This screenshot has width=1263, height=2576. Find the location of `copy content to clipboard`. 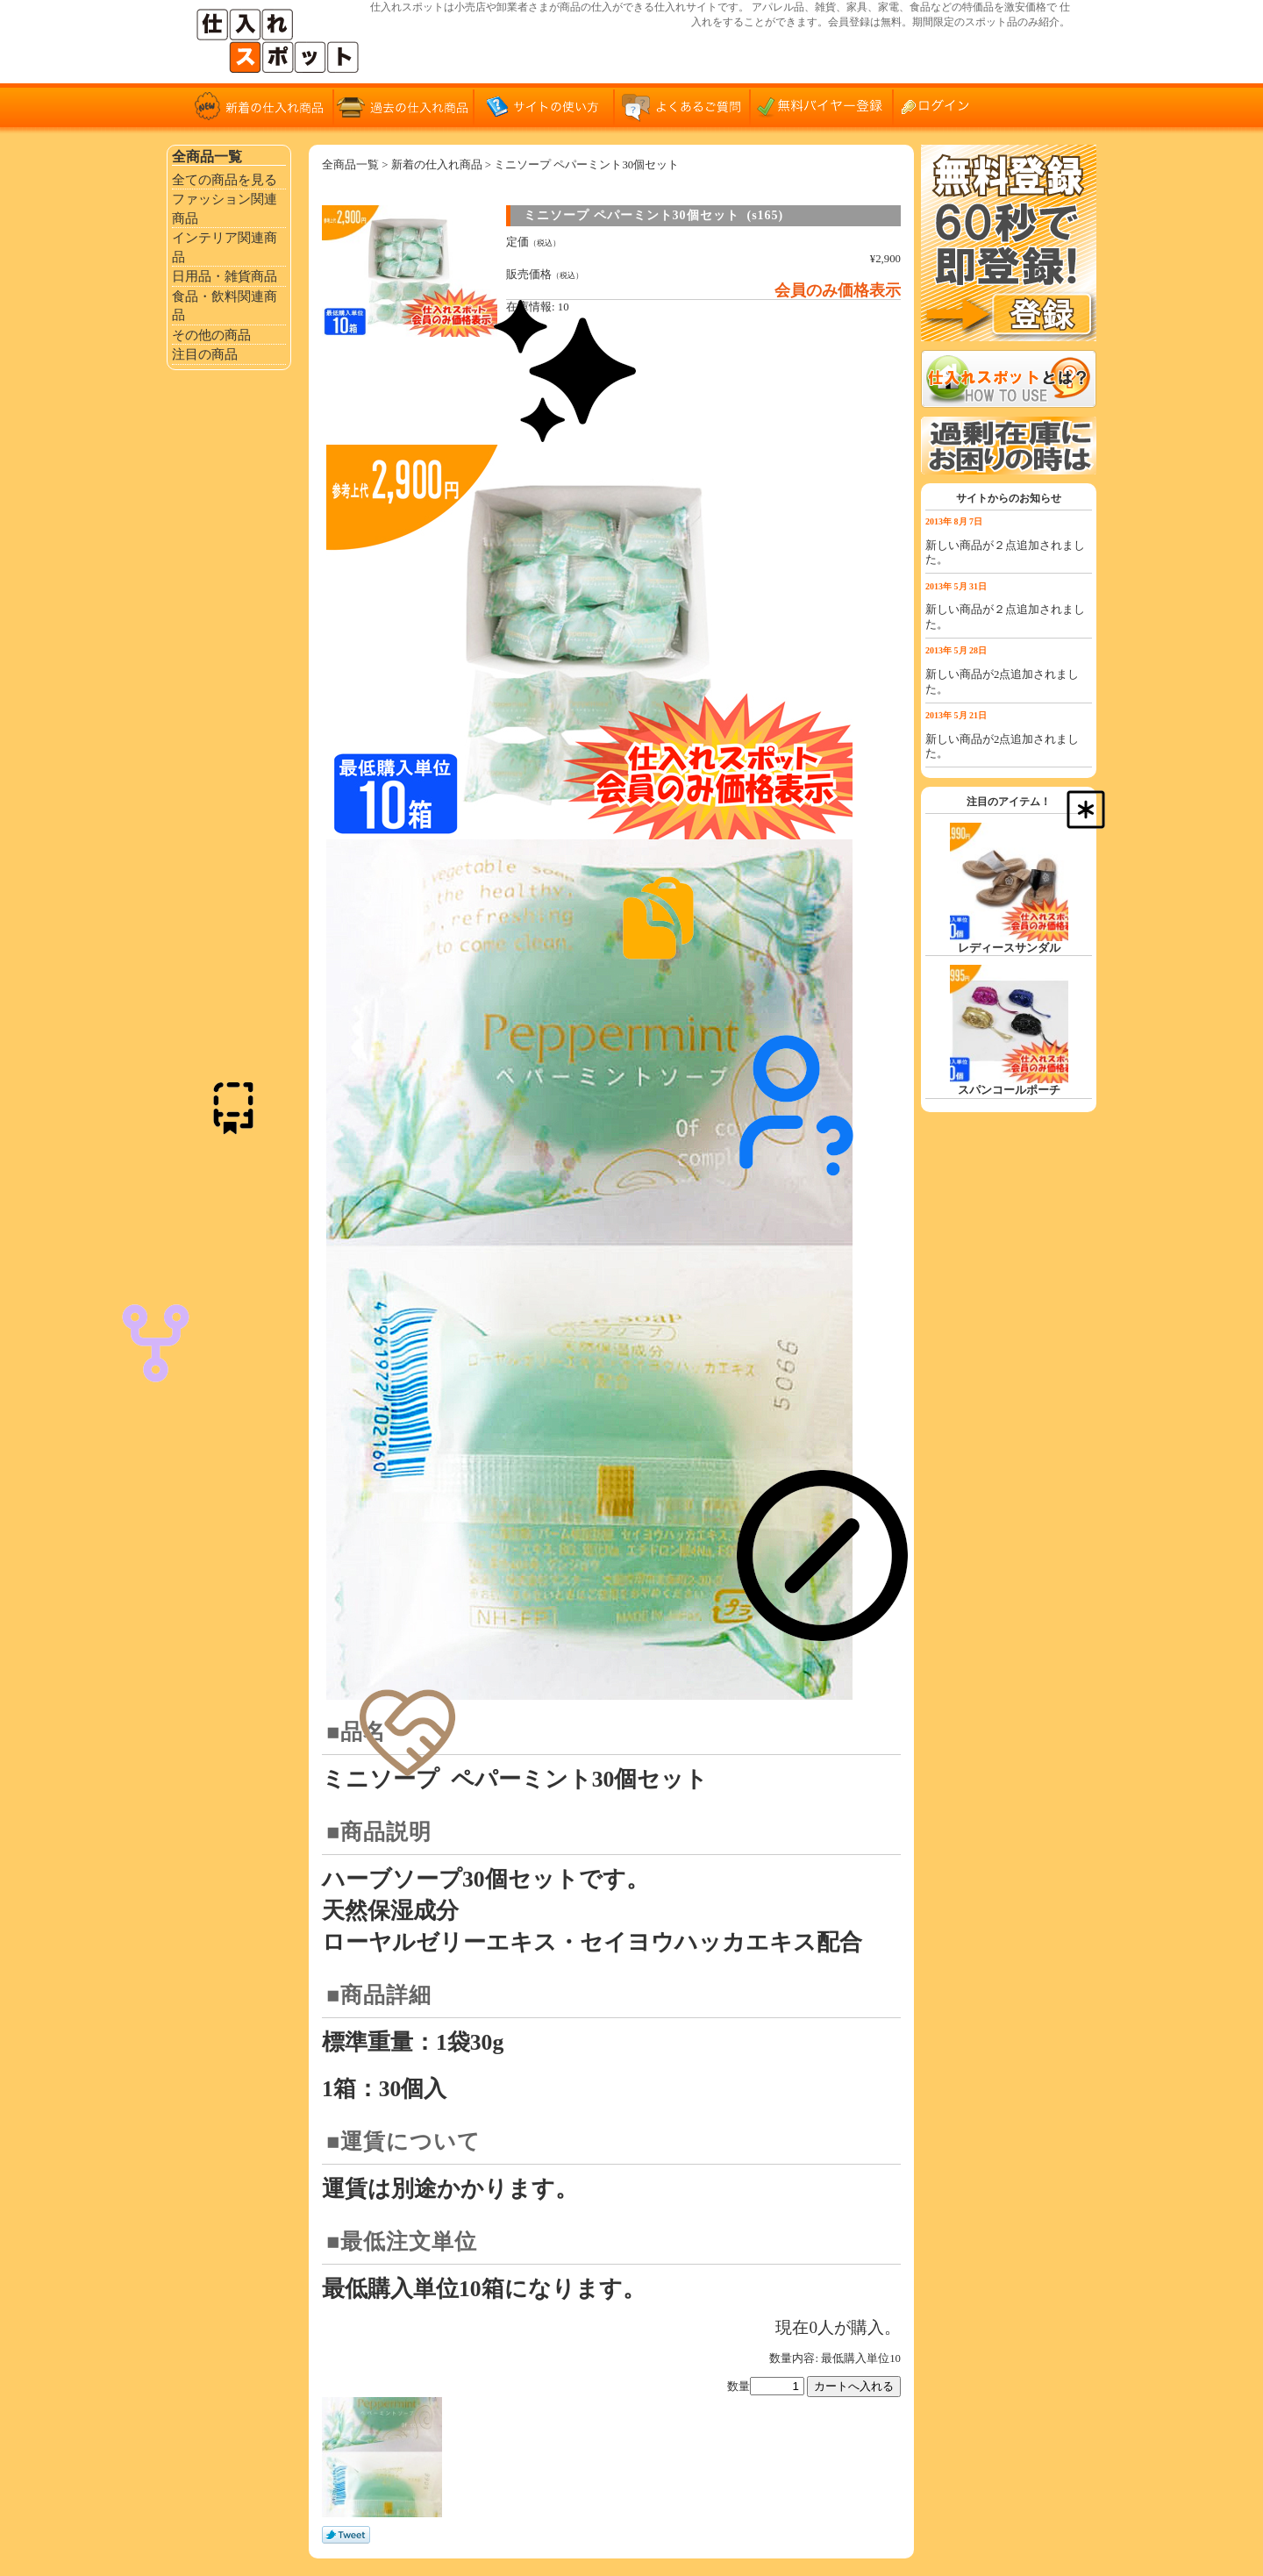

copy content to clipboard is located at coordinates (658, 917).